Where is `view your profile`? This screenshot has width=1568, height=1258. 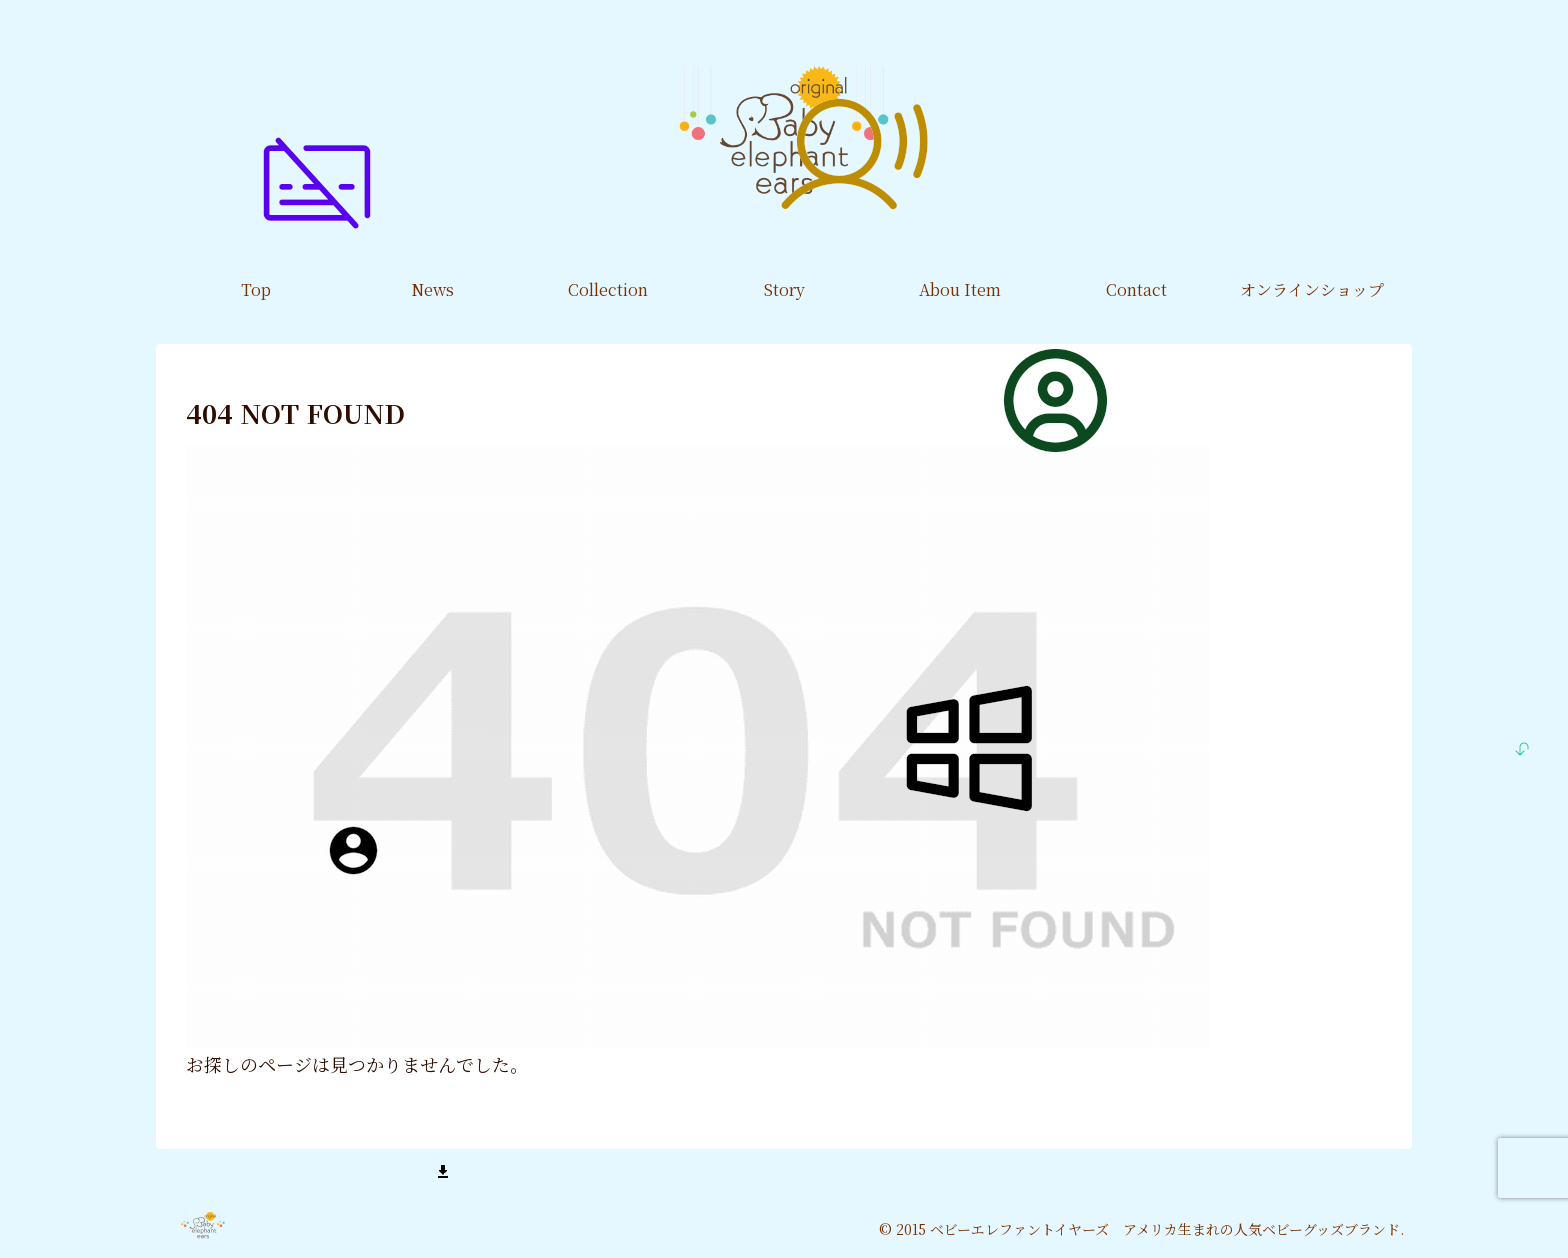 view your profile is located at coordinates (1055, 400).